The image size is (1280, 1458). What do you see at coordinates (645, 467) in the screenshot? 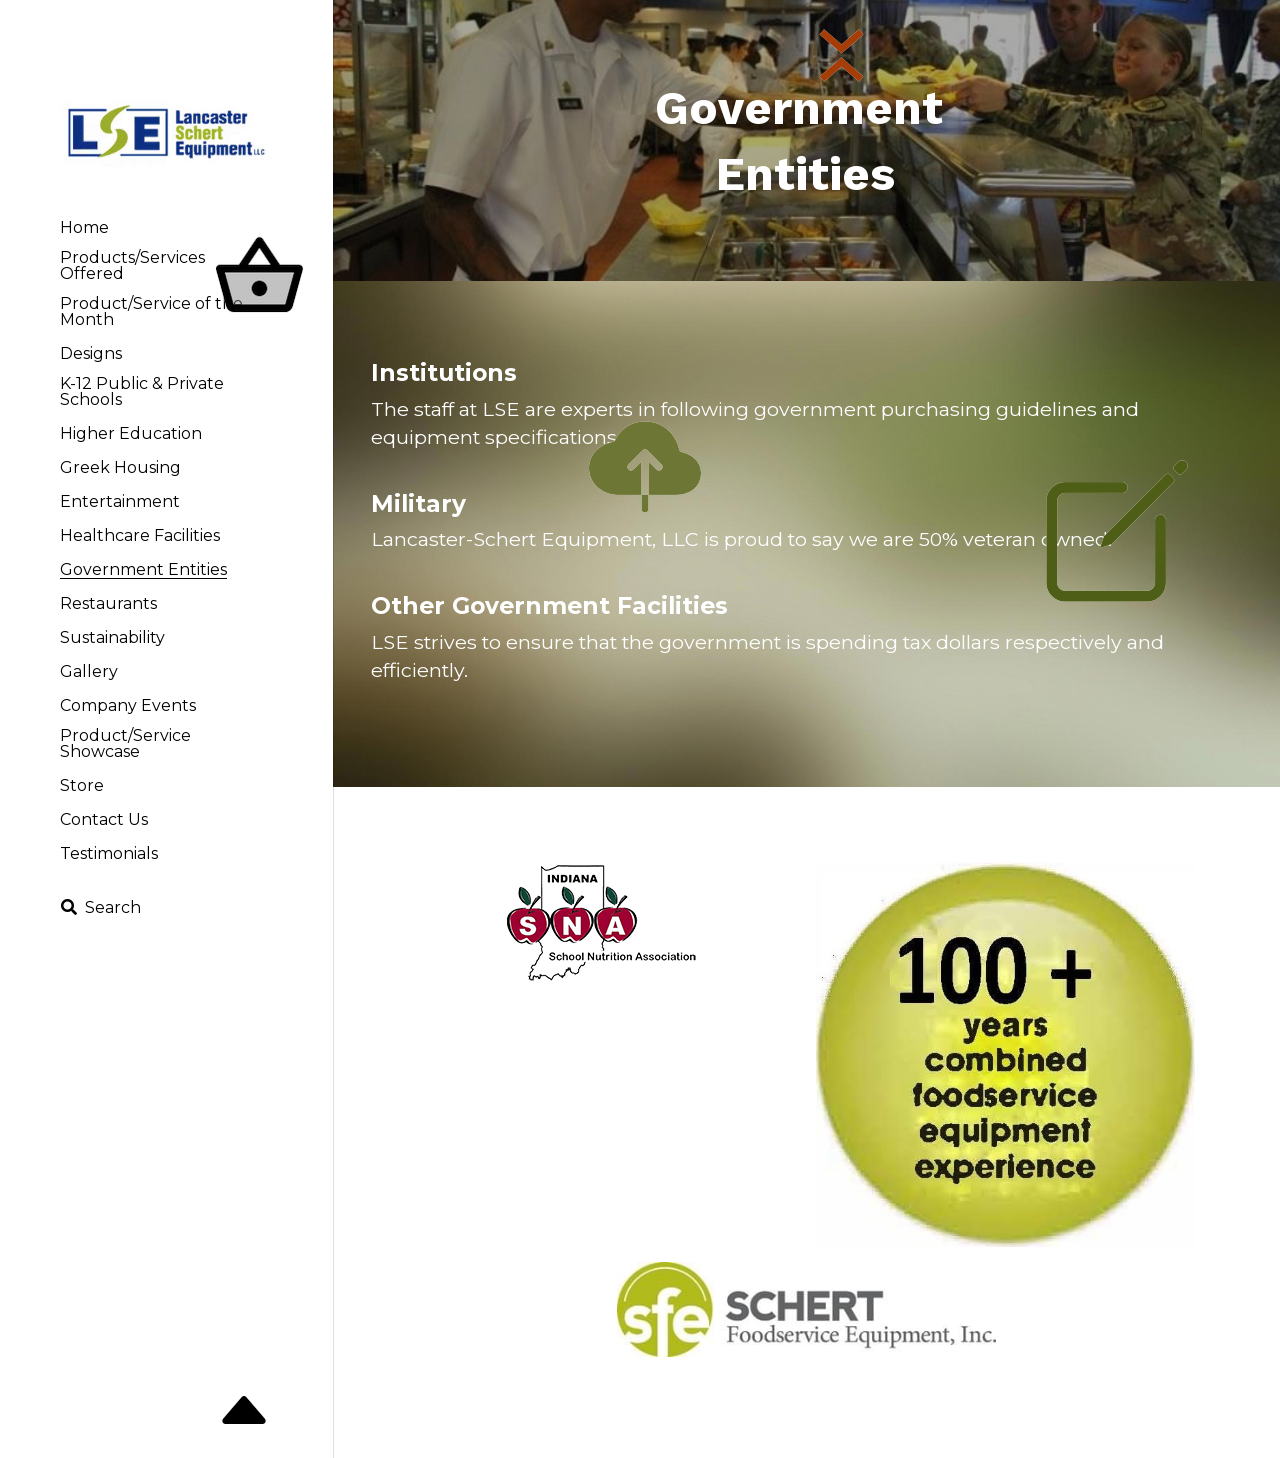
I see `upload a file to the cloud` at bounding box center [645, 467].